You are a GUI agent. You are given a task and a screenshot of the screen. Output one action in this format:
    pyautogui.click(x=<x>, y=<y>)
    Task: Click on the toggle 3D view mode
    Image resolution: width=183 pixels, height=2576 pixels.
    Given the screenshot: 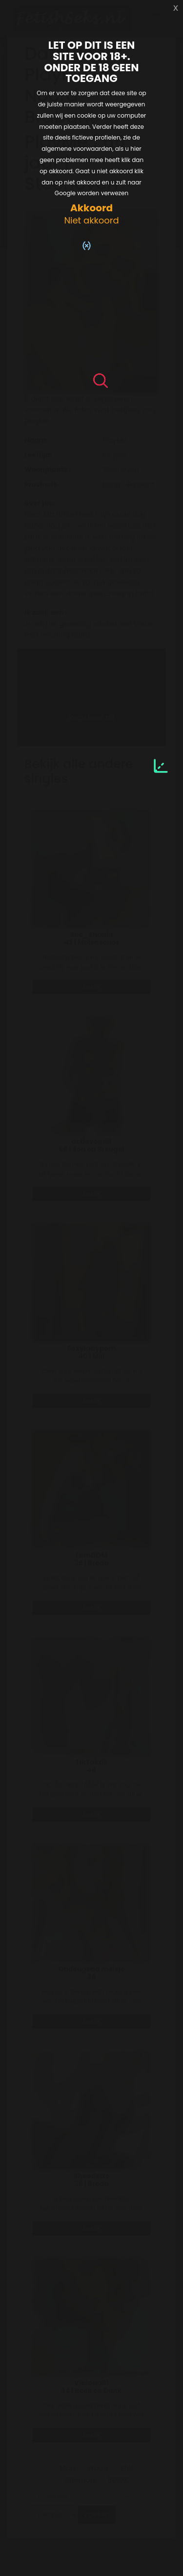 What is the action you would take?
    pyautogui.click(x=161, y=766)
    